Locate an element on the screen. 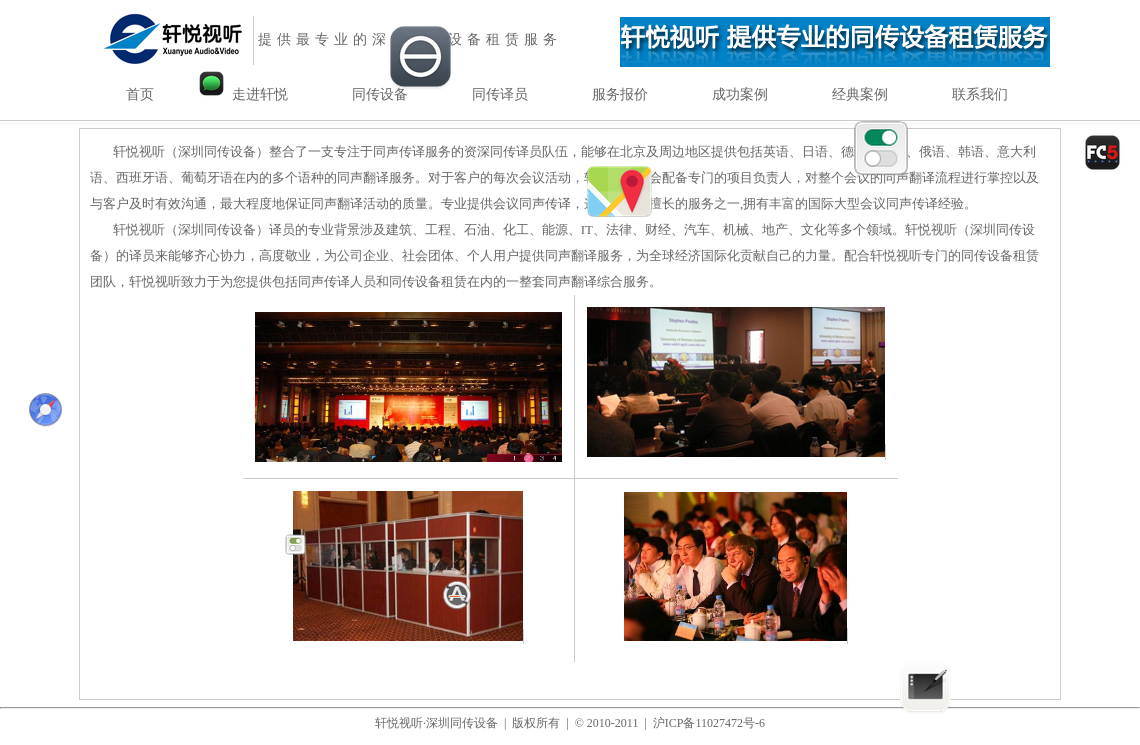 The image size is (1140, 745). open the messages app is located at coordinates (211, 83).